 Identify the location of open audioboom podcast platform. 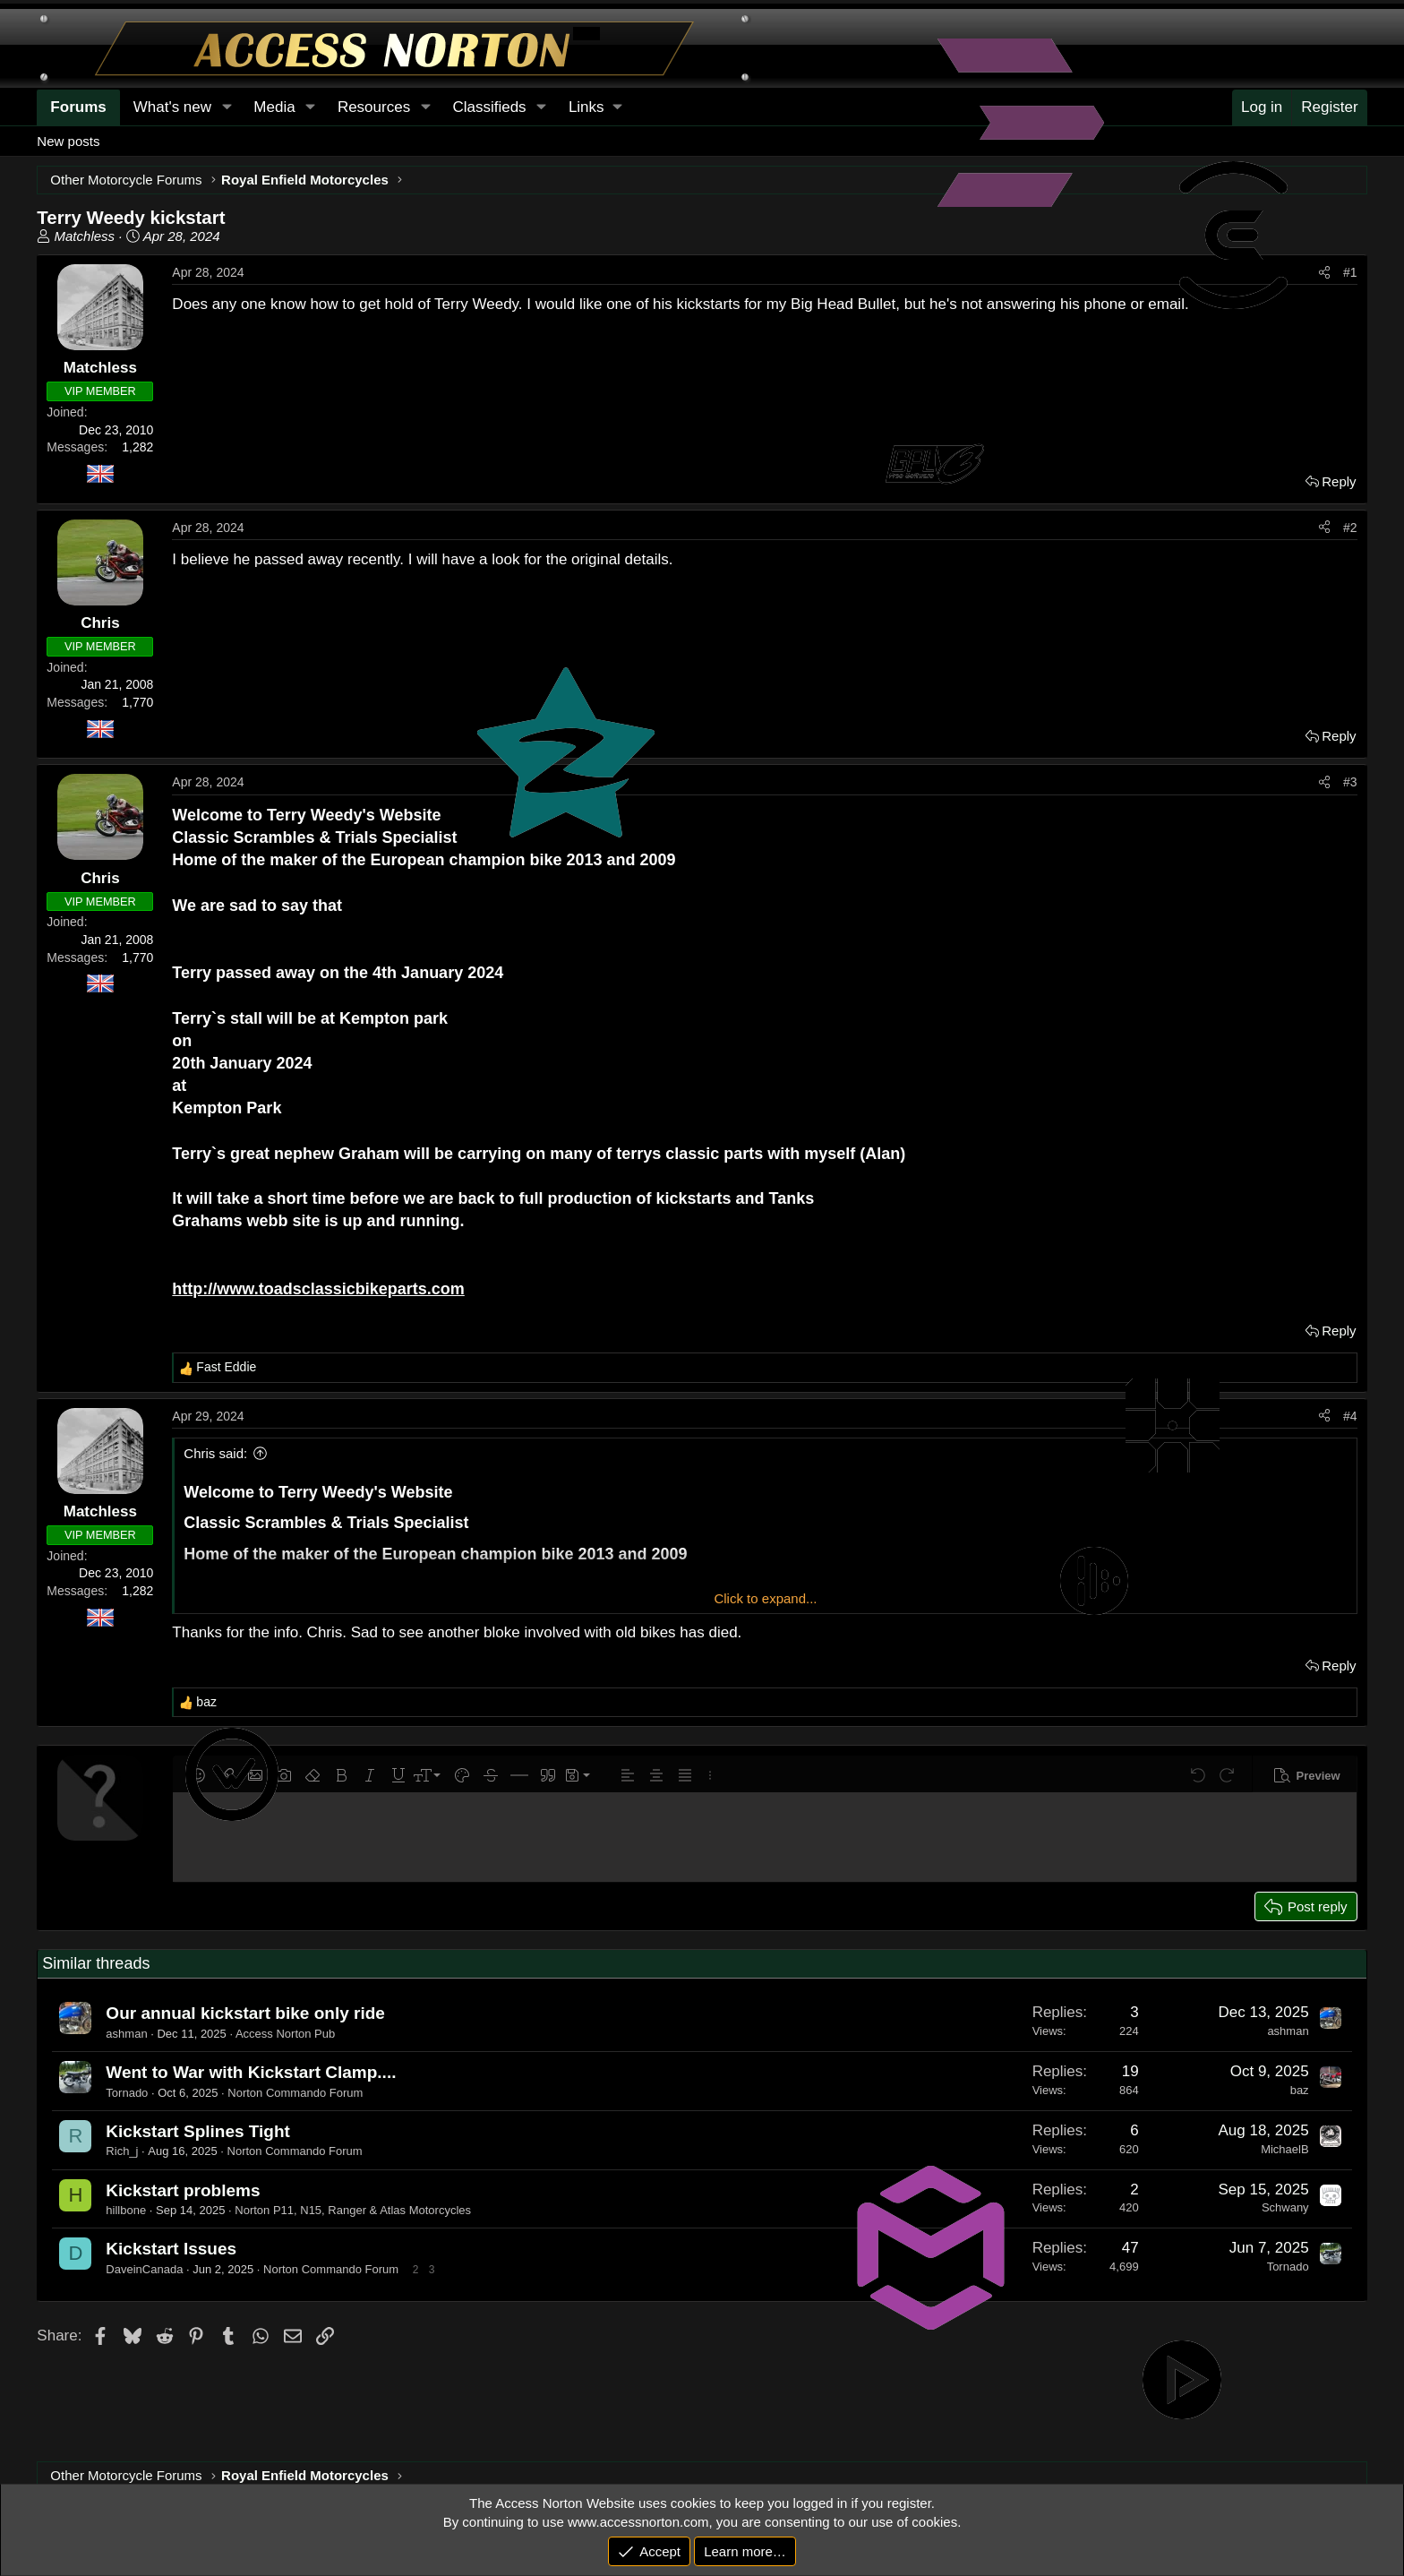
(1094, 1581).